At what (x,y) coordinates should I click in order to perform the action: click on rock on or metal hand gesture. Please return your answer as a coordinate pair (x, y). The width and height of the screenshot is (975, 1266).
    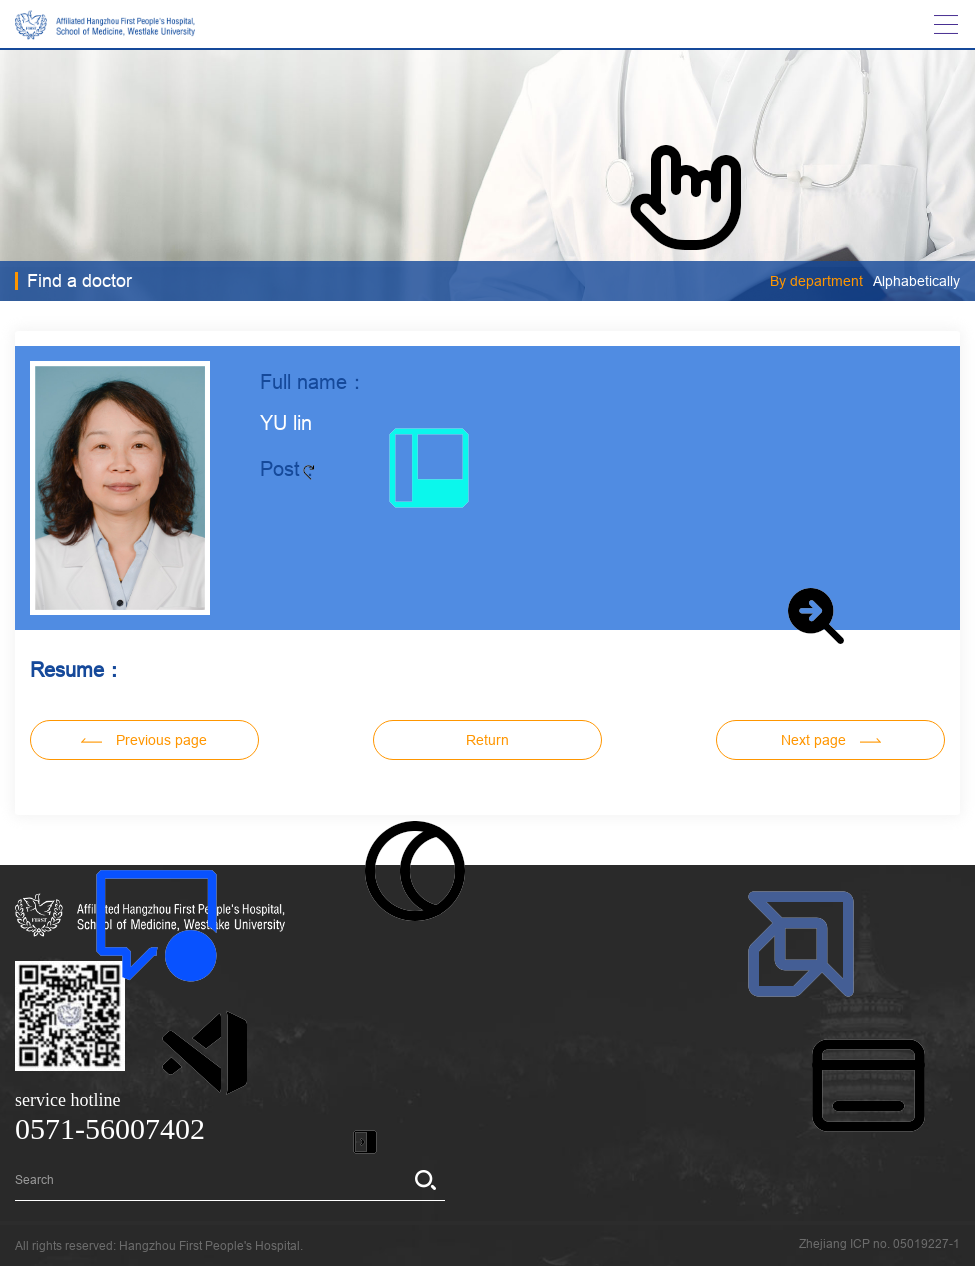
    Looking at the image, I should click on (686, 195).